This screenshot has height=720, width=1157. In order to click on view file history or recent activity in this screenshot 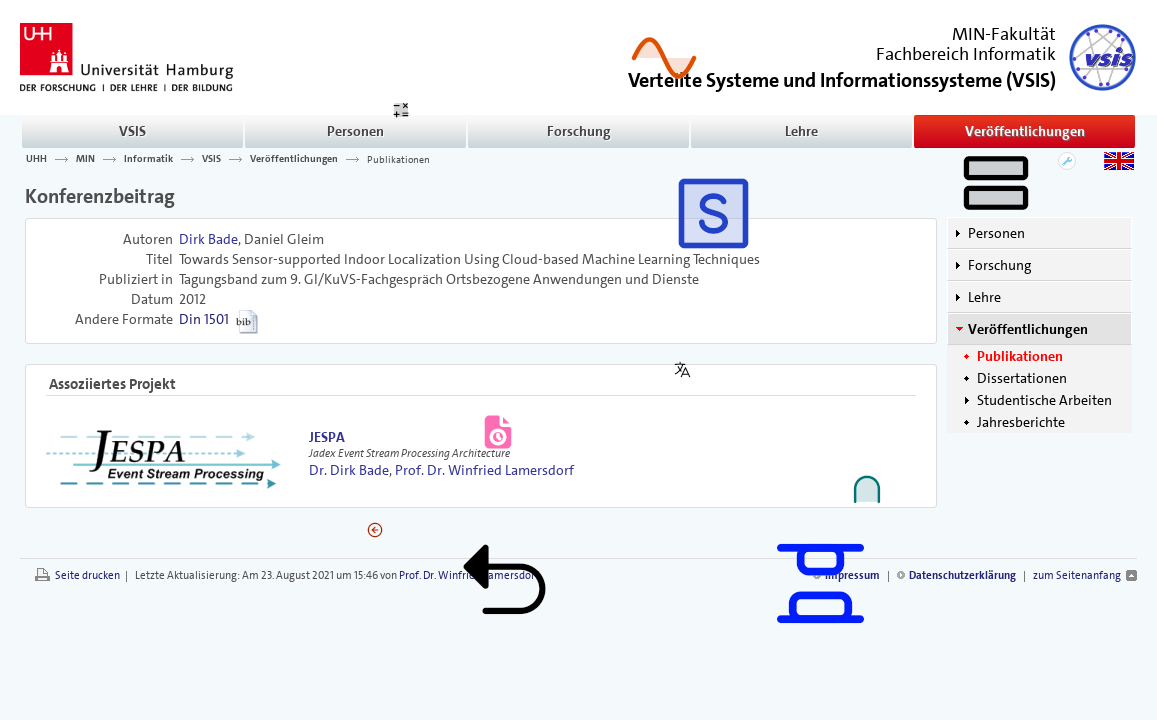, I will do `click(498, 432)`.